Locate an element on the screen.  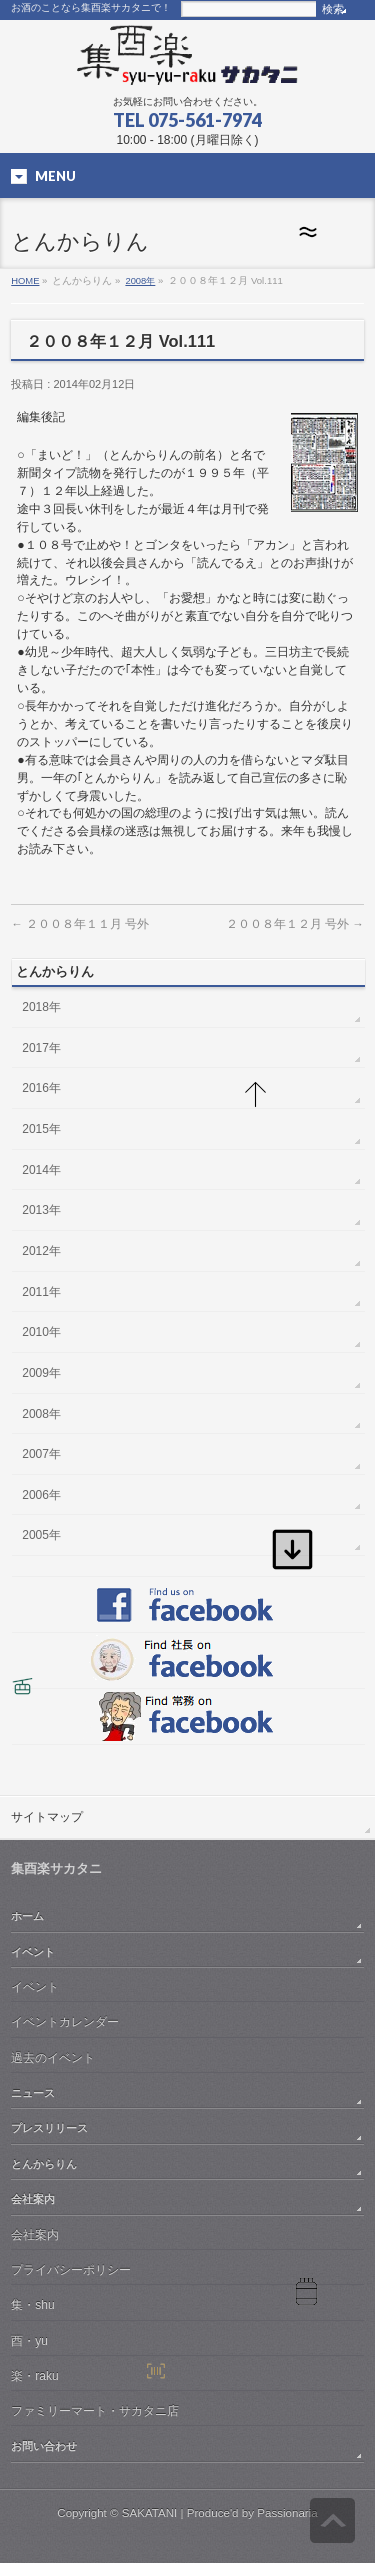
indicates approximate or estimated value is located at coordinates (308, 232).